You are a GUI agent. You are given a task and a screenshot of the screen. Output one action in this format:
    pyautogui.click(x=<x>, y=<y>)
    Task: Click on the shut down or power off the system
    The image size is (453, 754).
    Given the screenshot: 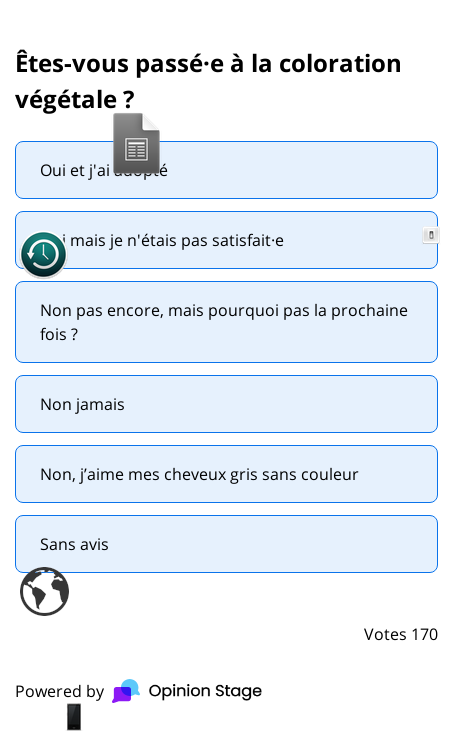 What is the action you would take?
    pyautogui.click(x=431, y=235)
    